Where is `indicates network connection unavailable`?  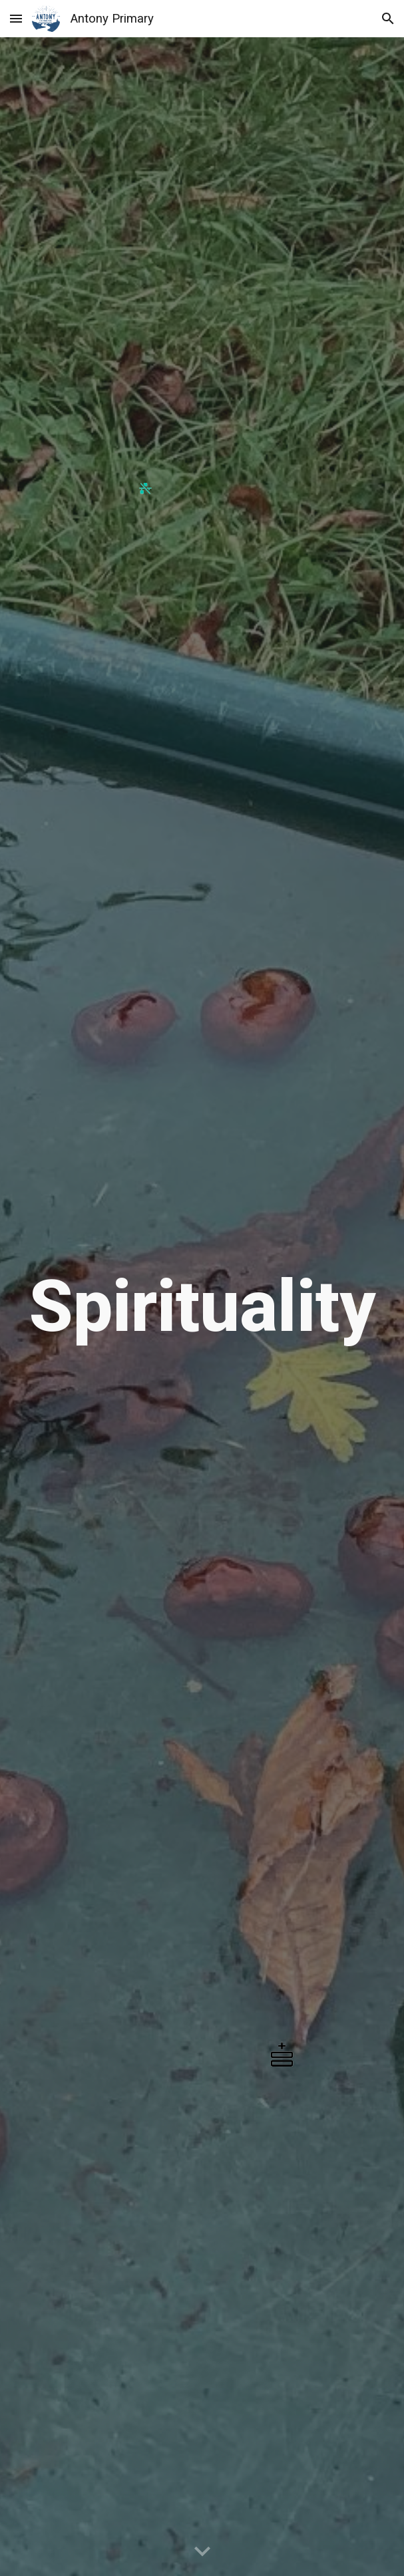 indicates network connection unavailable is located at coordinates (145, 488).